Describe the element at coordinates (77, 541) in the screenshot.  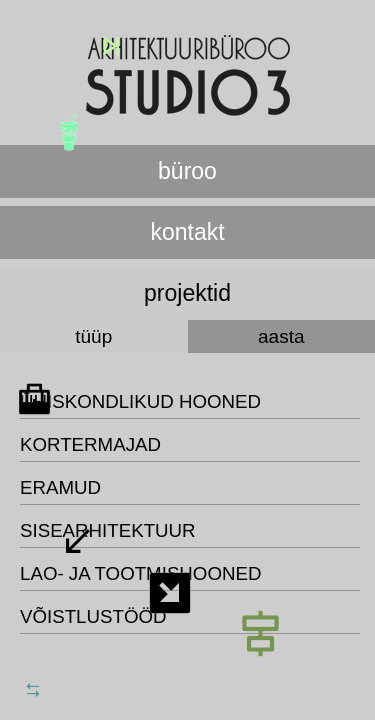
I see `navigate back and down in a hierarchy` at that location.